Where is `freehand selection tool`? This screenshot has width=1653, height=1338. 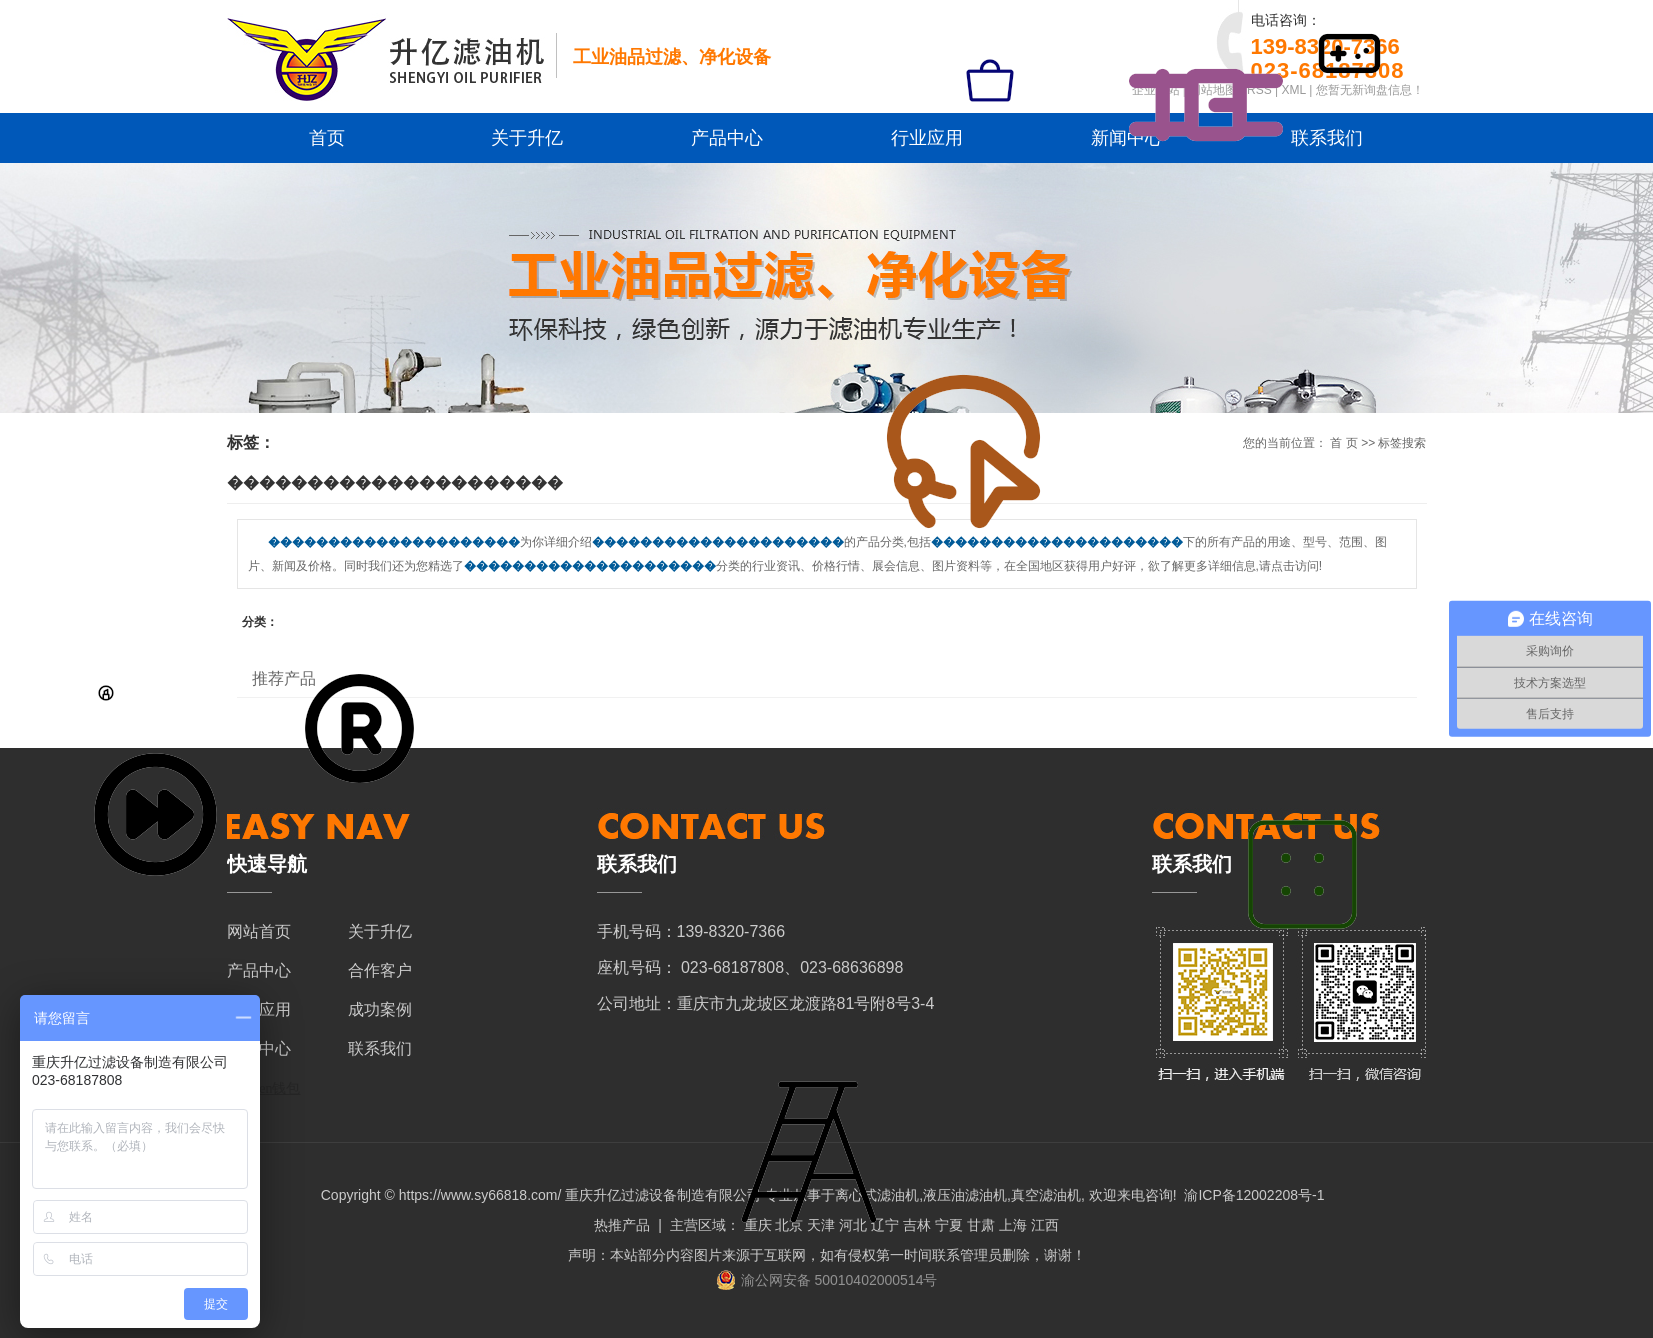
freehand selection tool is located at coordinates (963, 451).